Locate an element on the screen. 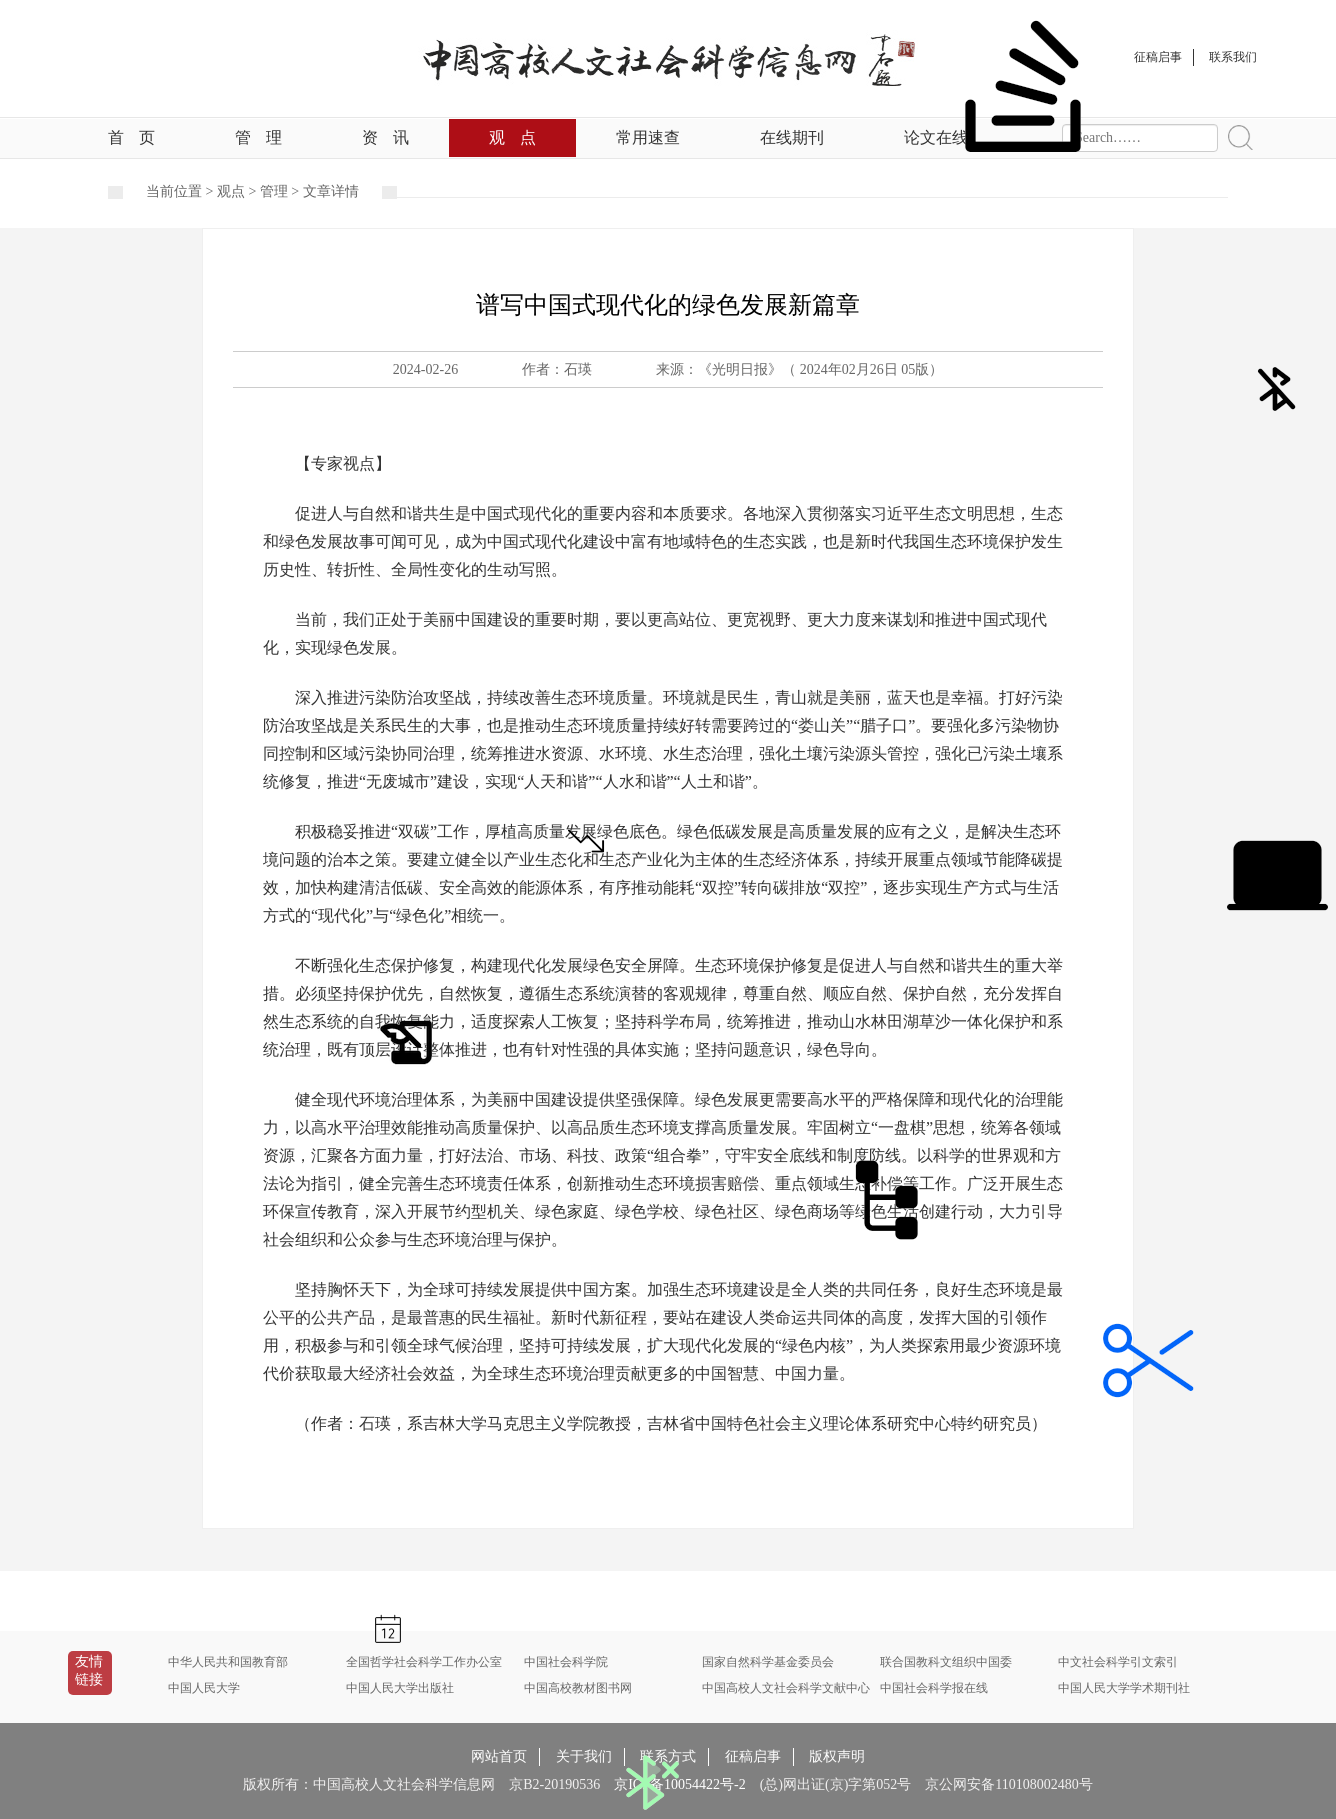  bluetooth is disabled or turned off is located at coordinates (649, 1782).